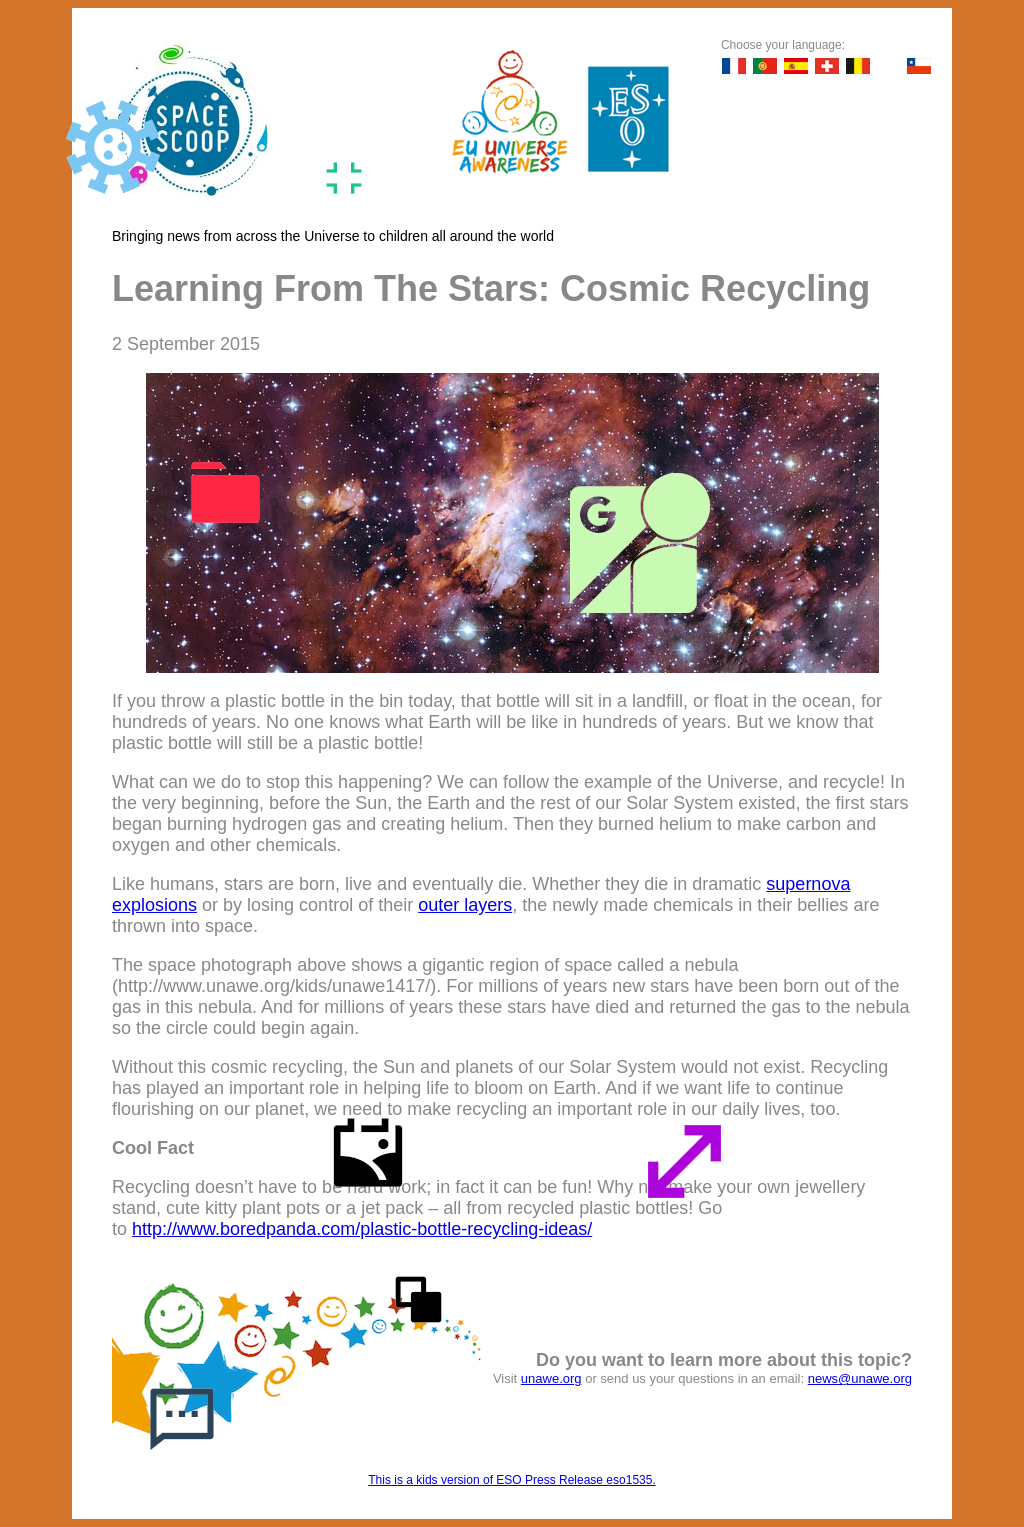 This screenshot has width=1024, height=1527. Describe the element at coordinates (684, 1161) in the screenshot. I see `expand content to full screen` at that location.